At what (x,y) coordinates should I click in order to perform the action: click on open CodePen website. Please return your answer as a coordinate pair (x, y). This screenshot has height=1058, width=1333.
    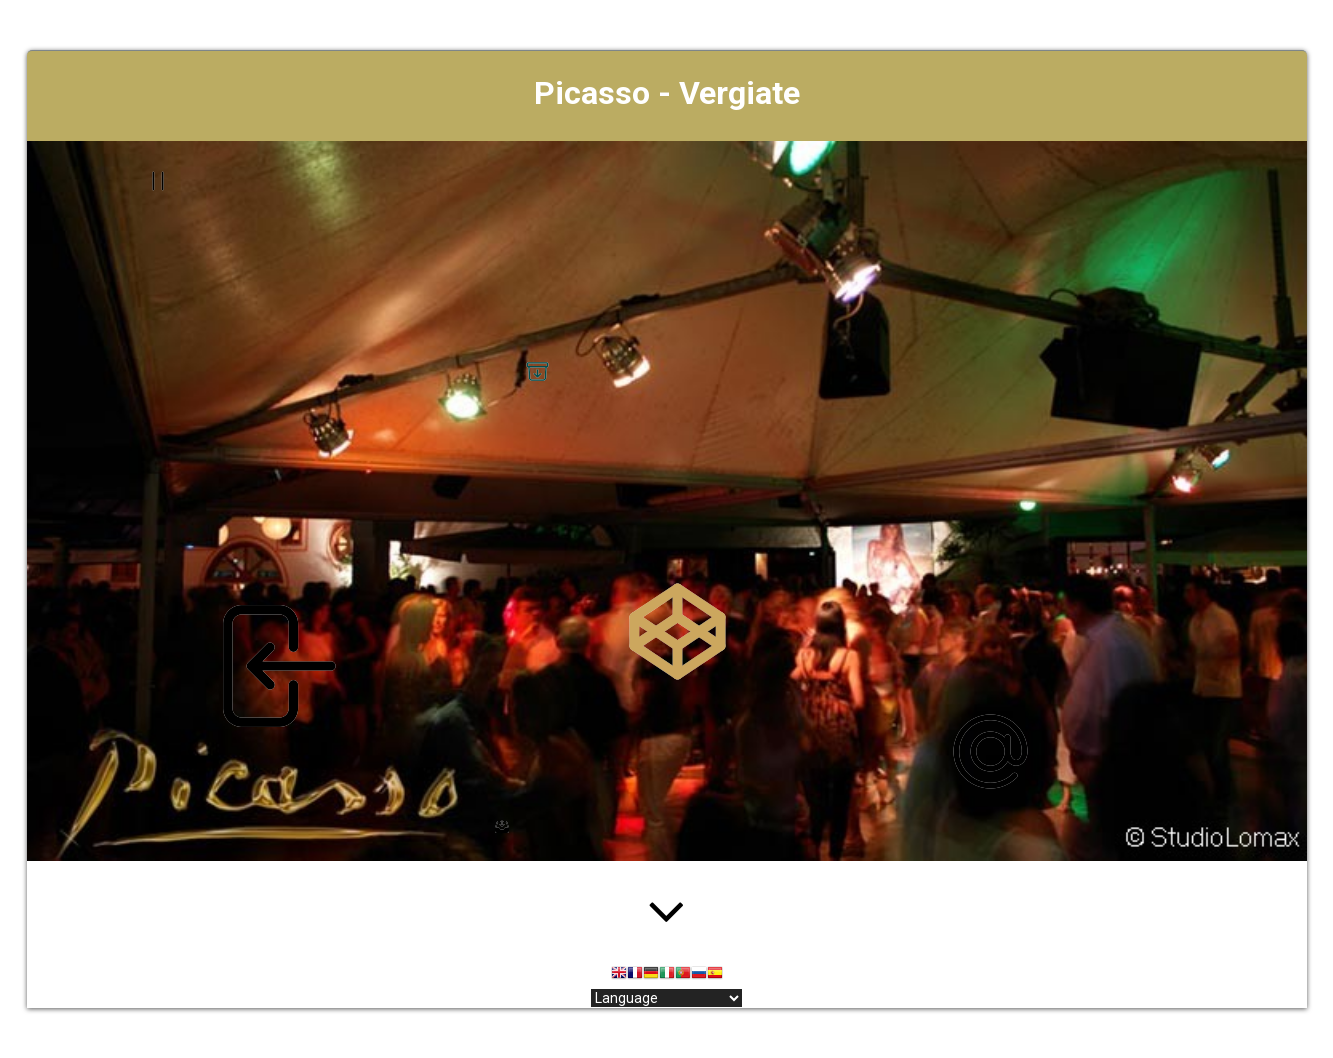
    Looking at the image, I should click on (677, 631).